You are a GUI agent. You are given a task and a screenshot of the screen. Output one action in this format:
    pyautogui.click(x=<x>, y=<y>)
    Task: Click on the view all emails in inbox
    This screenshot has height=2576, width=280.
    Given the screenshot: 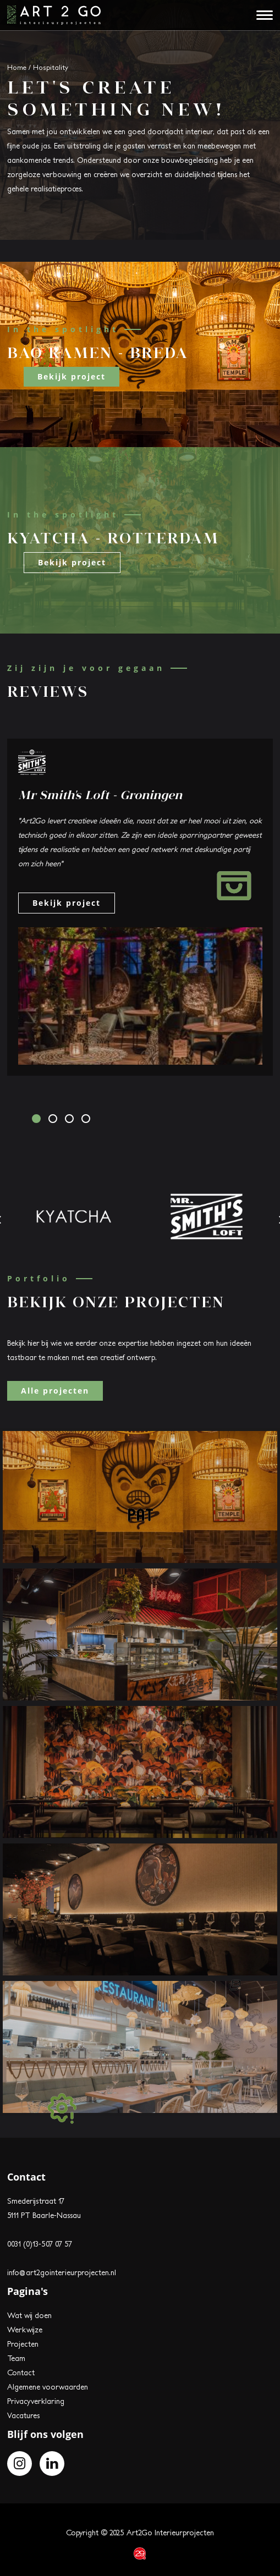 What is the action you would take?
    pyautogui.click(x=235, y=1985)
    